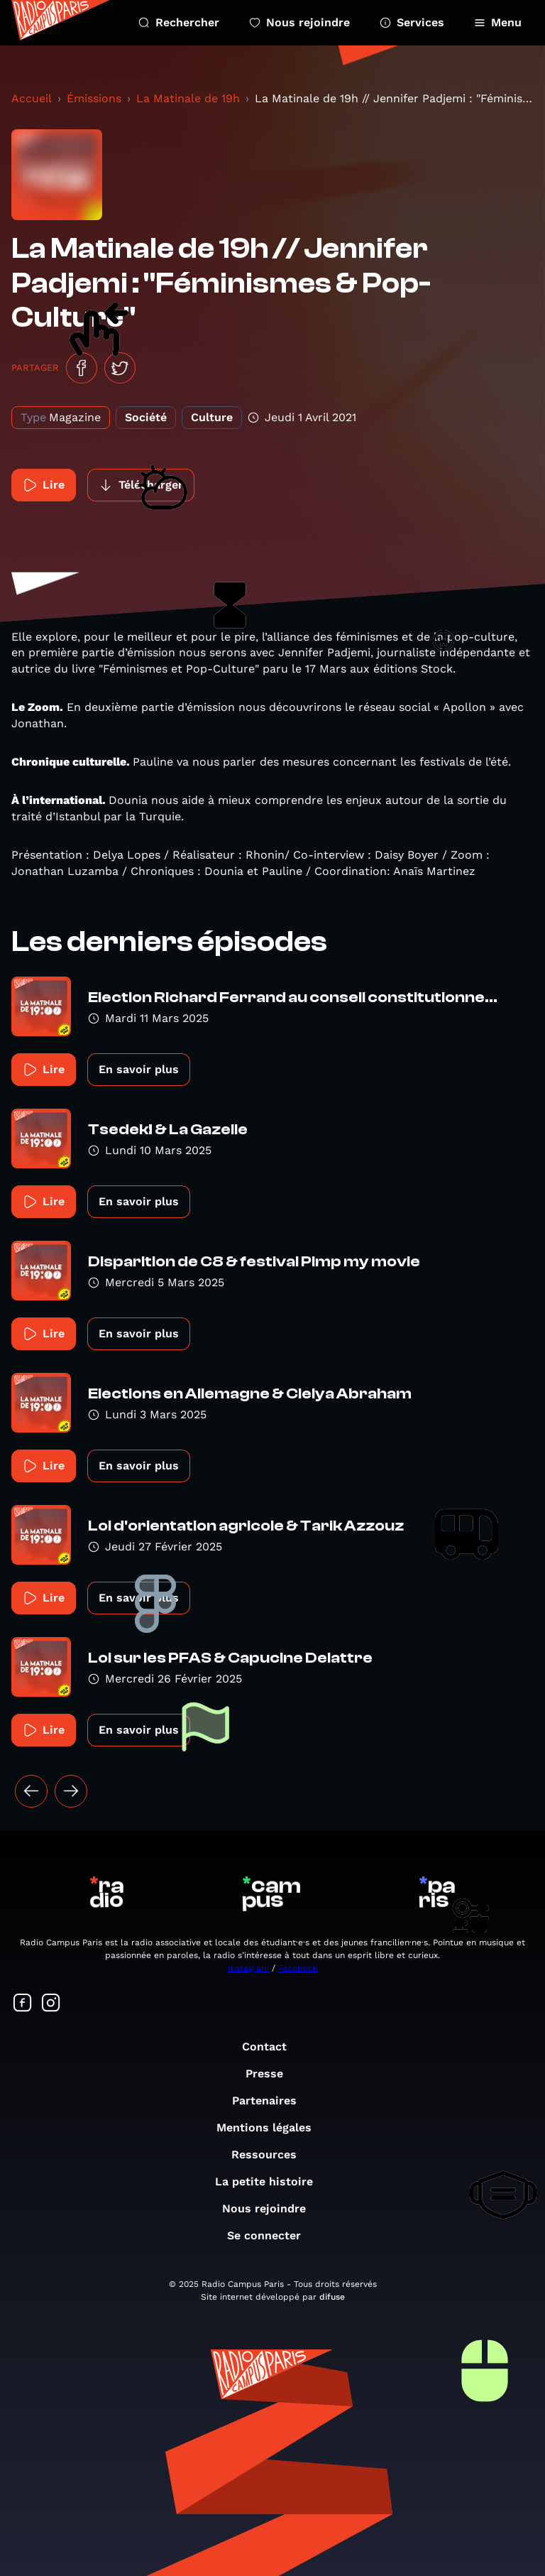 The height and width of the screenshot is (2576, 545). Describe the element at coordinates (472, 1915) in the screenshot. I see `browse kitchen and cooking tools` at that location.